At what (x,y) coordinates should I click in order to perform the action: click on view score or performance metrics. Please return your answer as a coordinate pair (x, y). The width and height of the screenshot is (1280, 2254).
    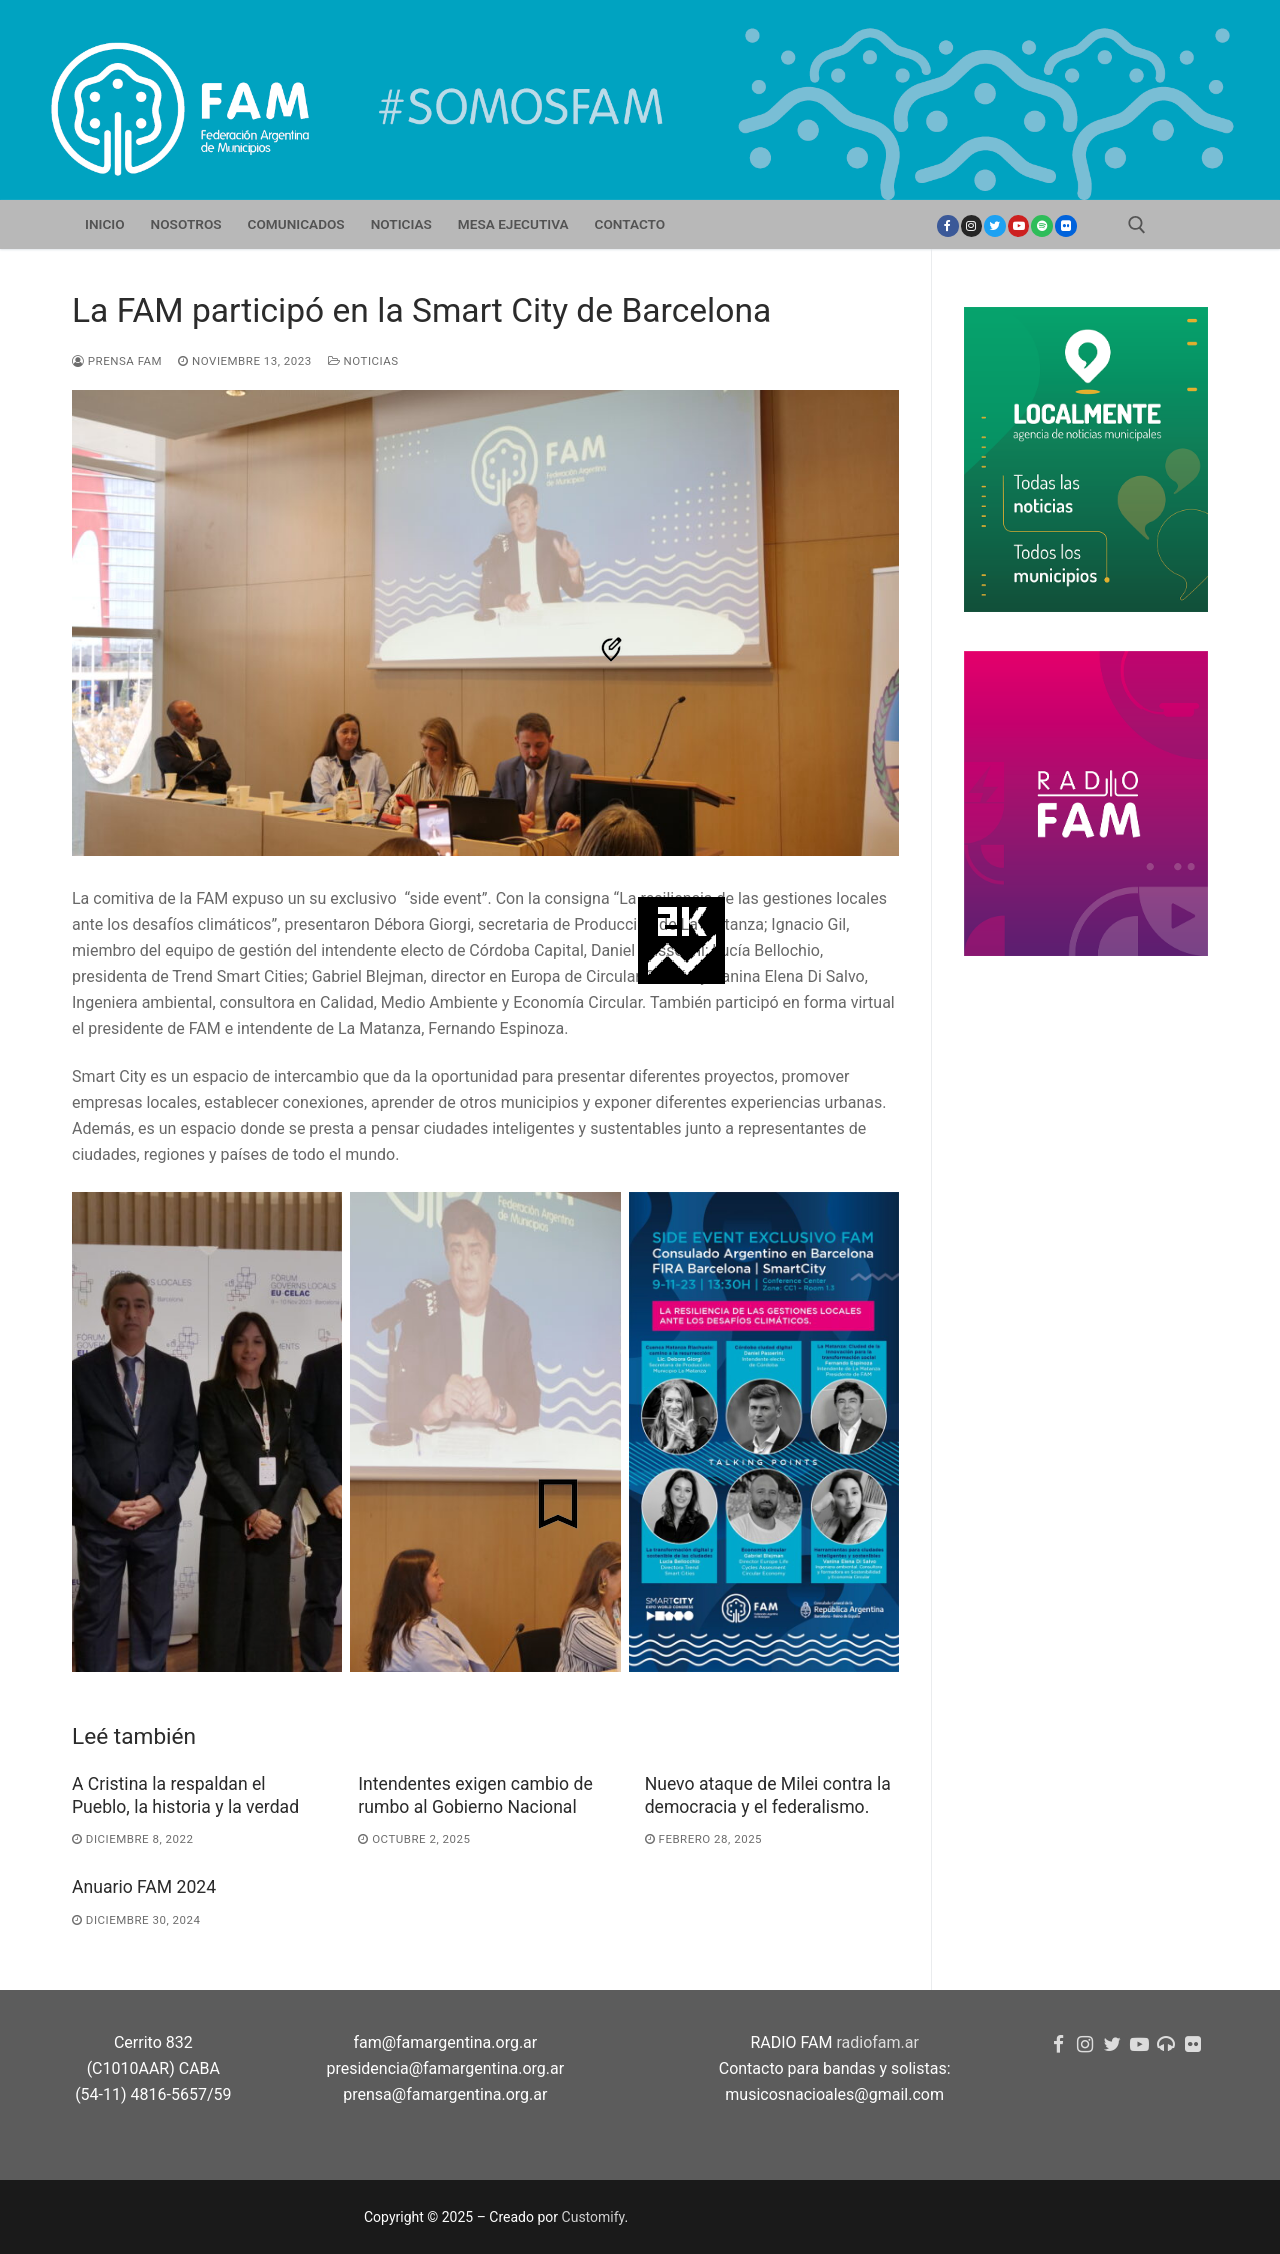
    Looking at the image, I should click on (682, 941).